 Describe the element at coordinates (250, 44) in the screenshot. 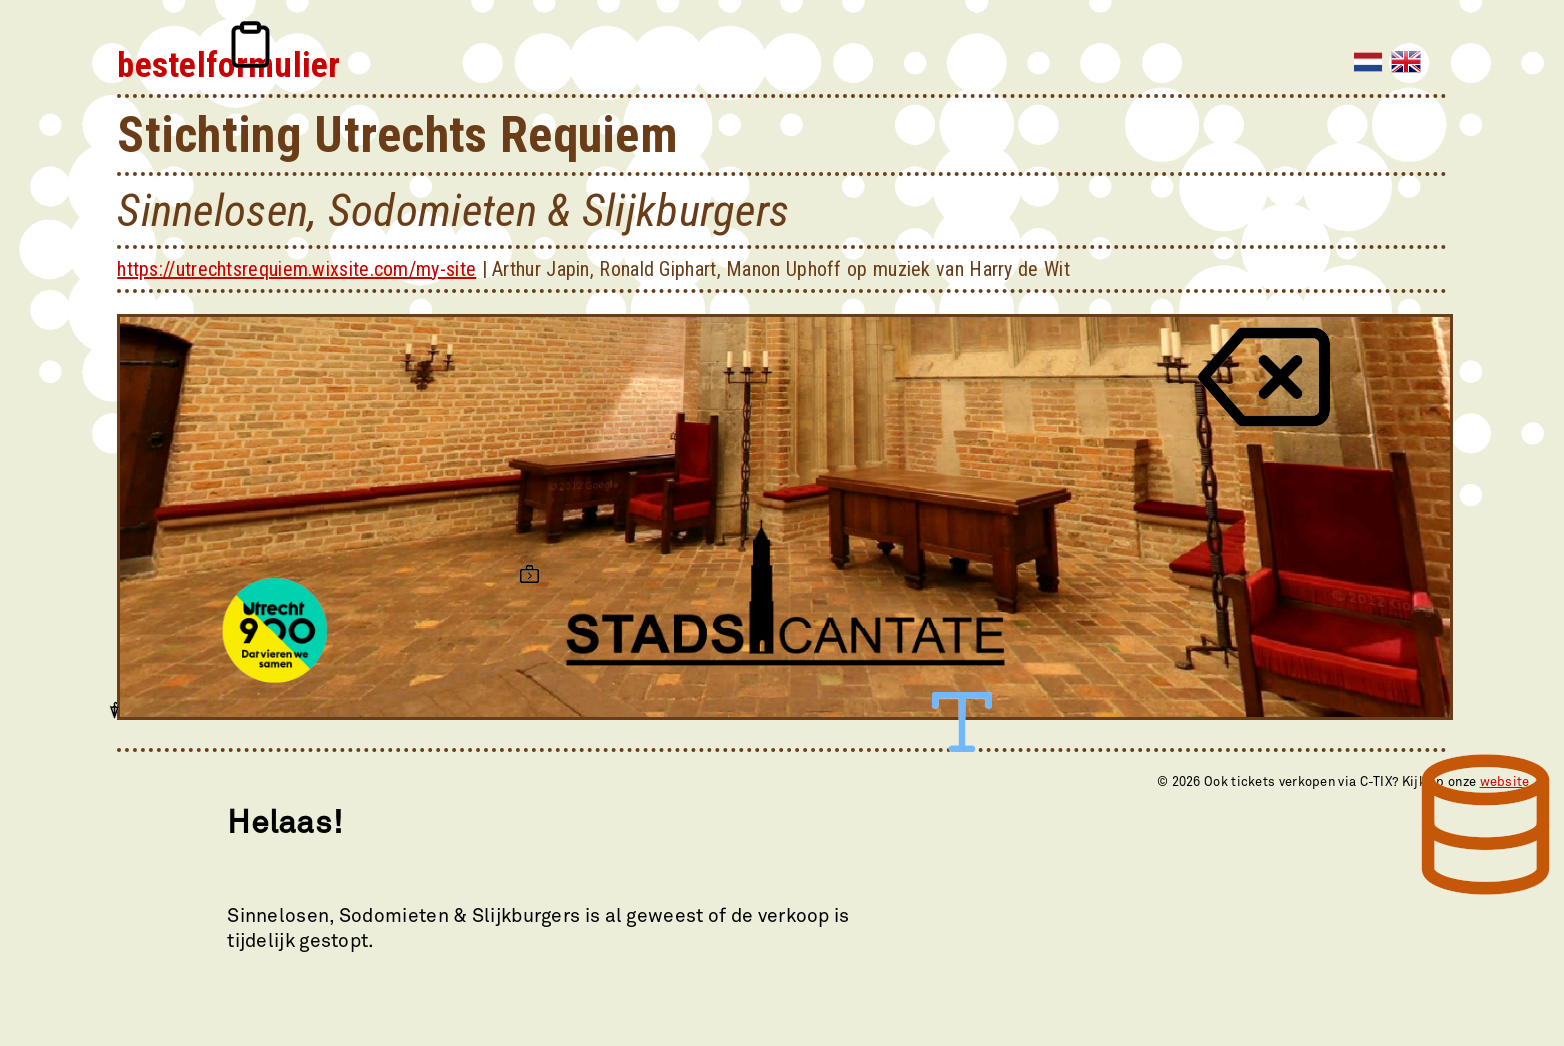

I see `copy to clipboard` at that location.